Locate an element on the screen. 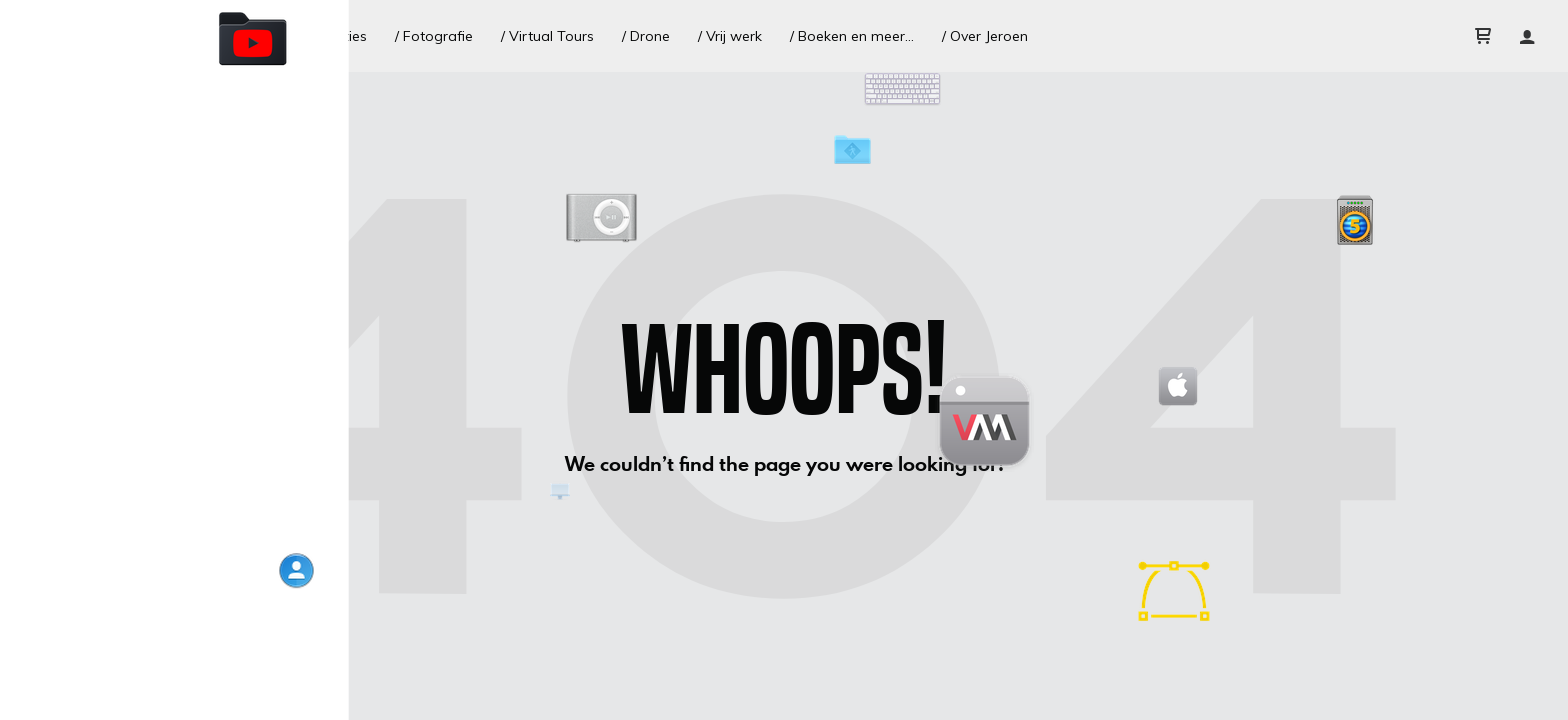 The width and height of the screenshot is (1568, 720). access shape library in iMovie is located at coordinates (1174, 591).